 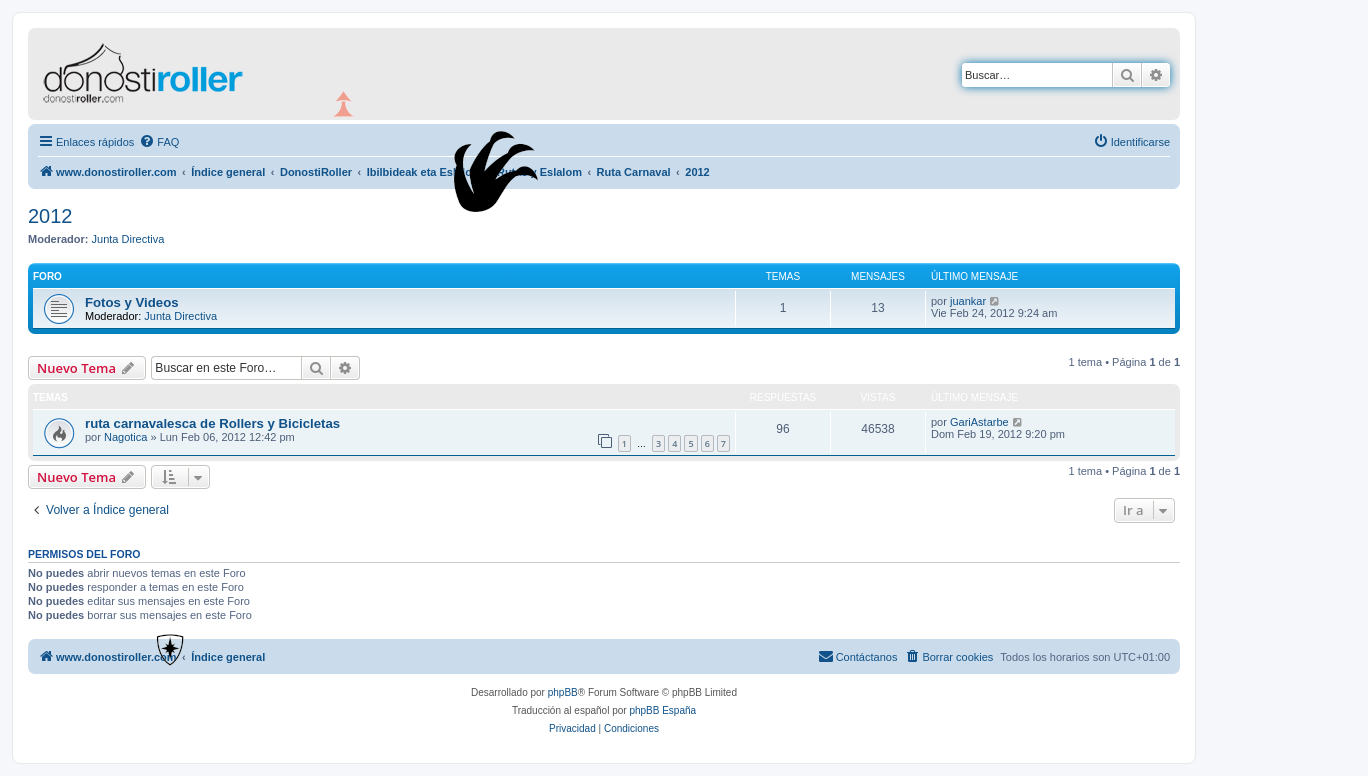 I want to click on enemy grab or grapple attack in a game, so click(x=496, y=170).